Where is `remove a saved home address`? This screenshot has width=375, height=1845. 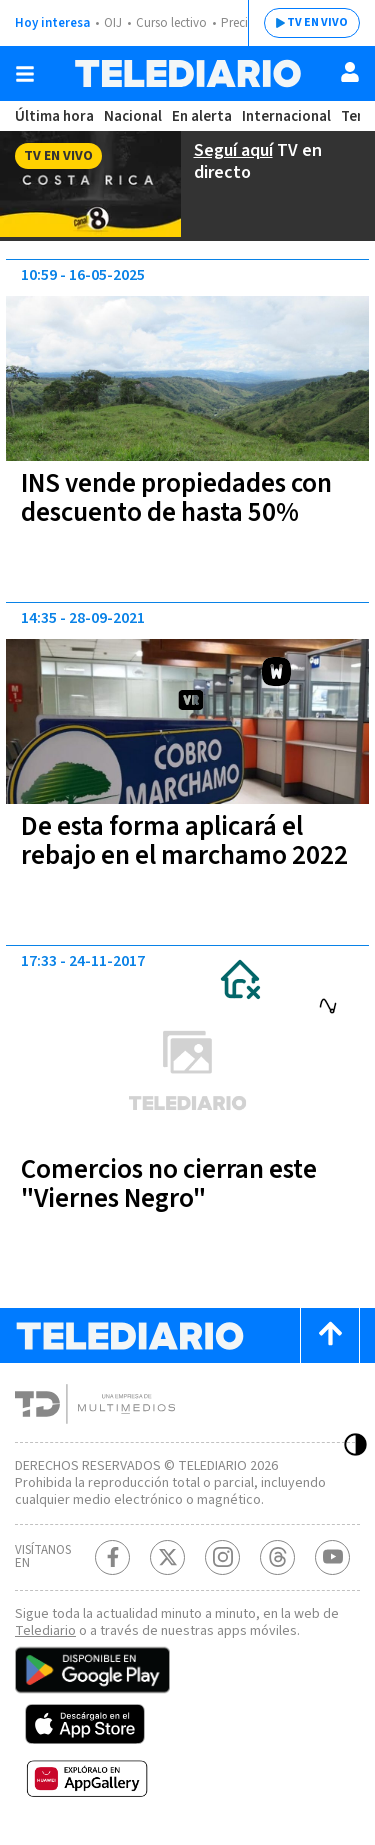
remove a saved home address is located at coordinates (240, 979).